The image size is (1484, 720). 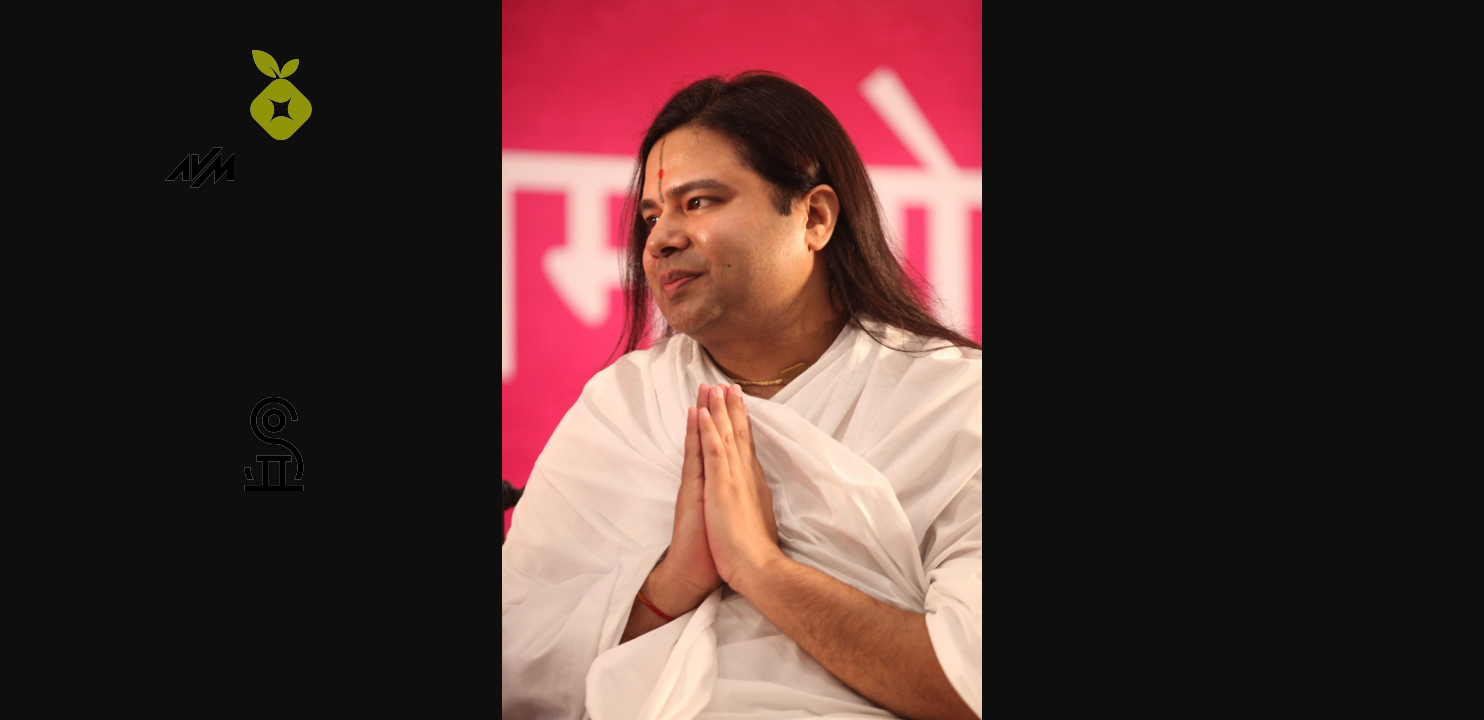 What do you see at coordinates (281, 95) in the screenshot?
I see `open Pi-hole network ad blocker settings` at bounding box center [281, 95].